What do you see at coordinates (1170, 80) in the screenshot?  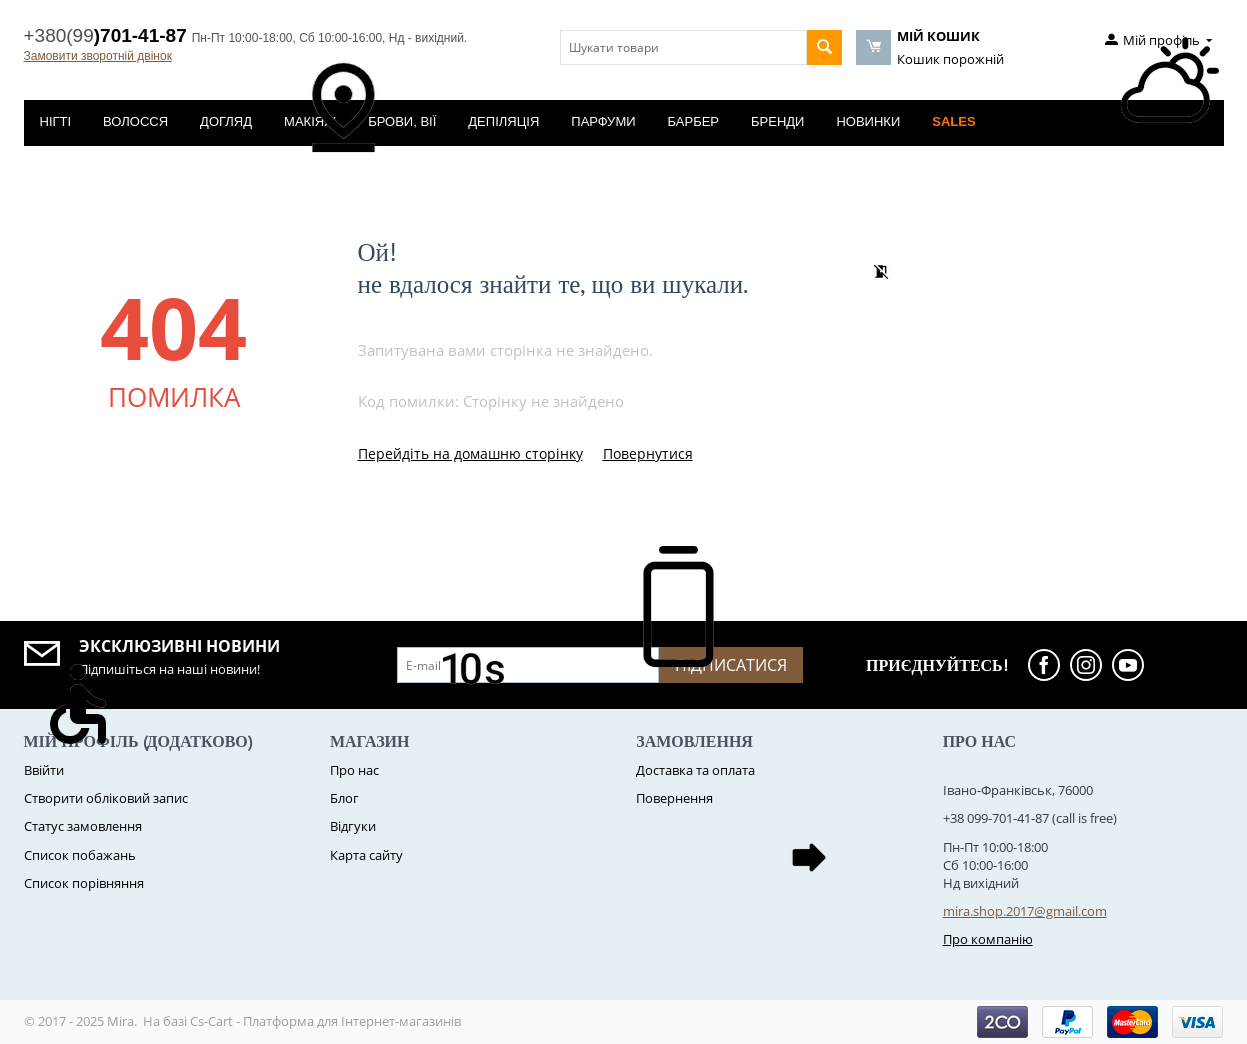 I see `indicates partly cloudy weather conditions` at bounding box center [1170, 80].